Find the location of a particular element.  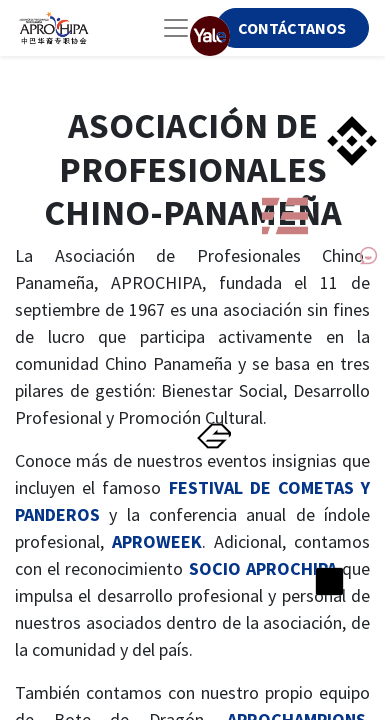

open a friendly chat or messaging feature is located at coordinates (368, 255).